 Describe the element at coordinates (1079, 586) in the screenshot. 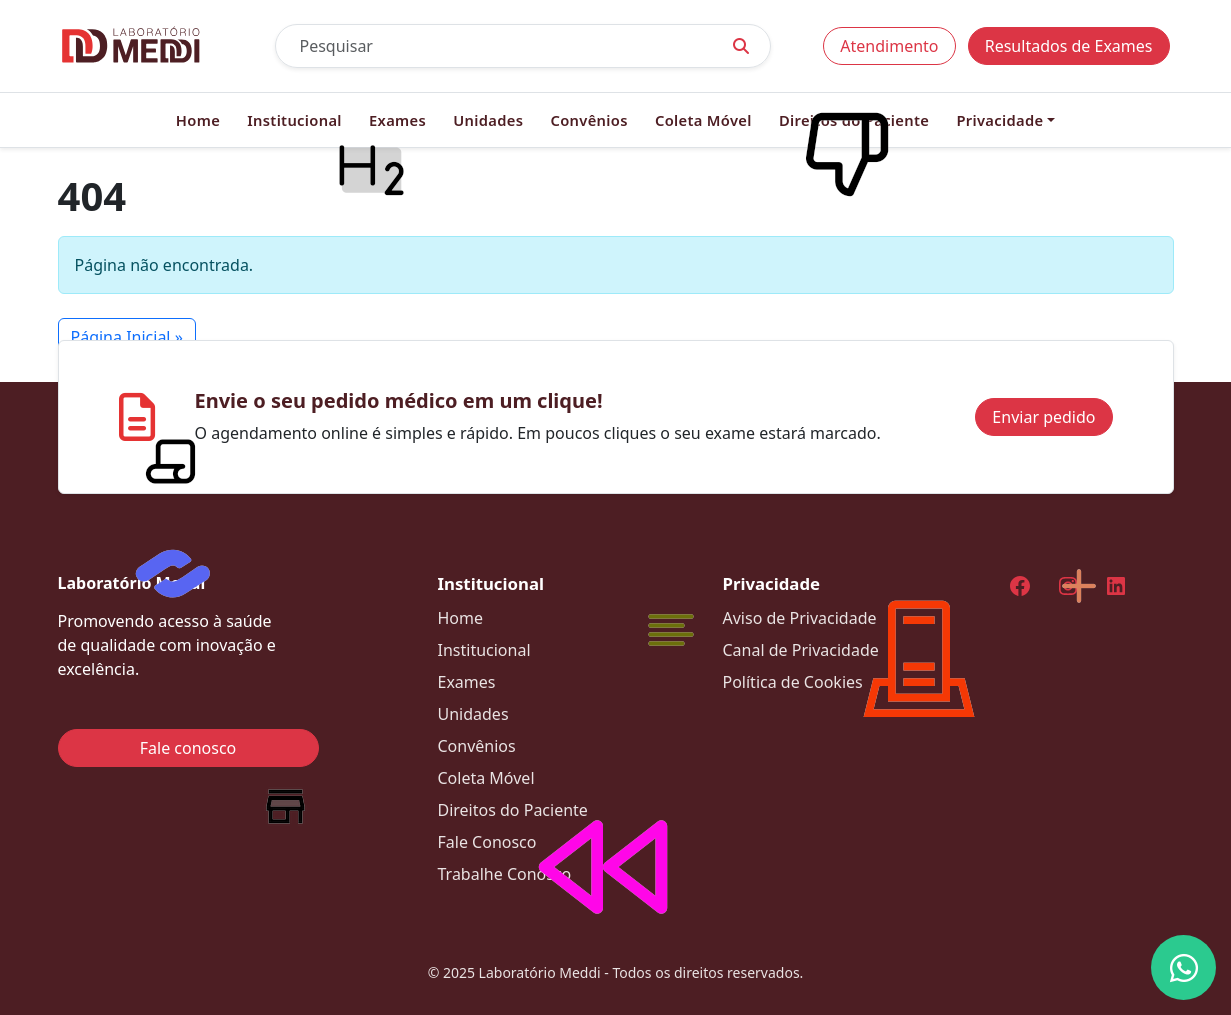

I see `add a new item` at that location.